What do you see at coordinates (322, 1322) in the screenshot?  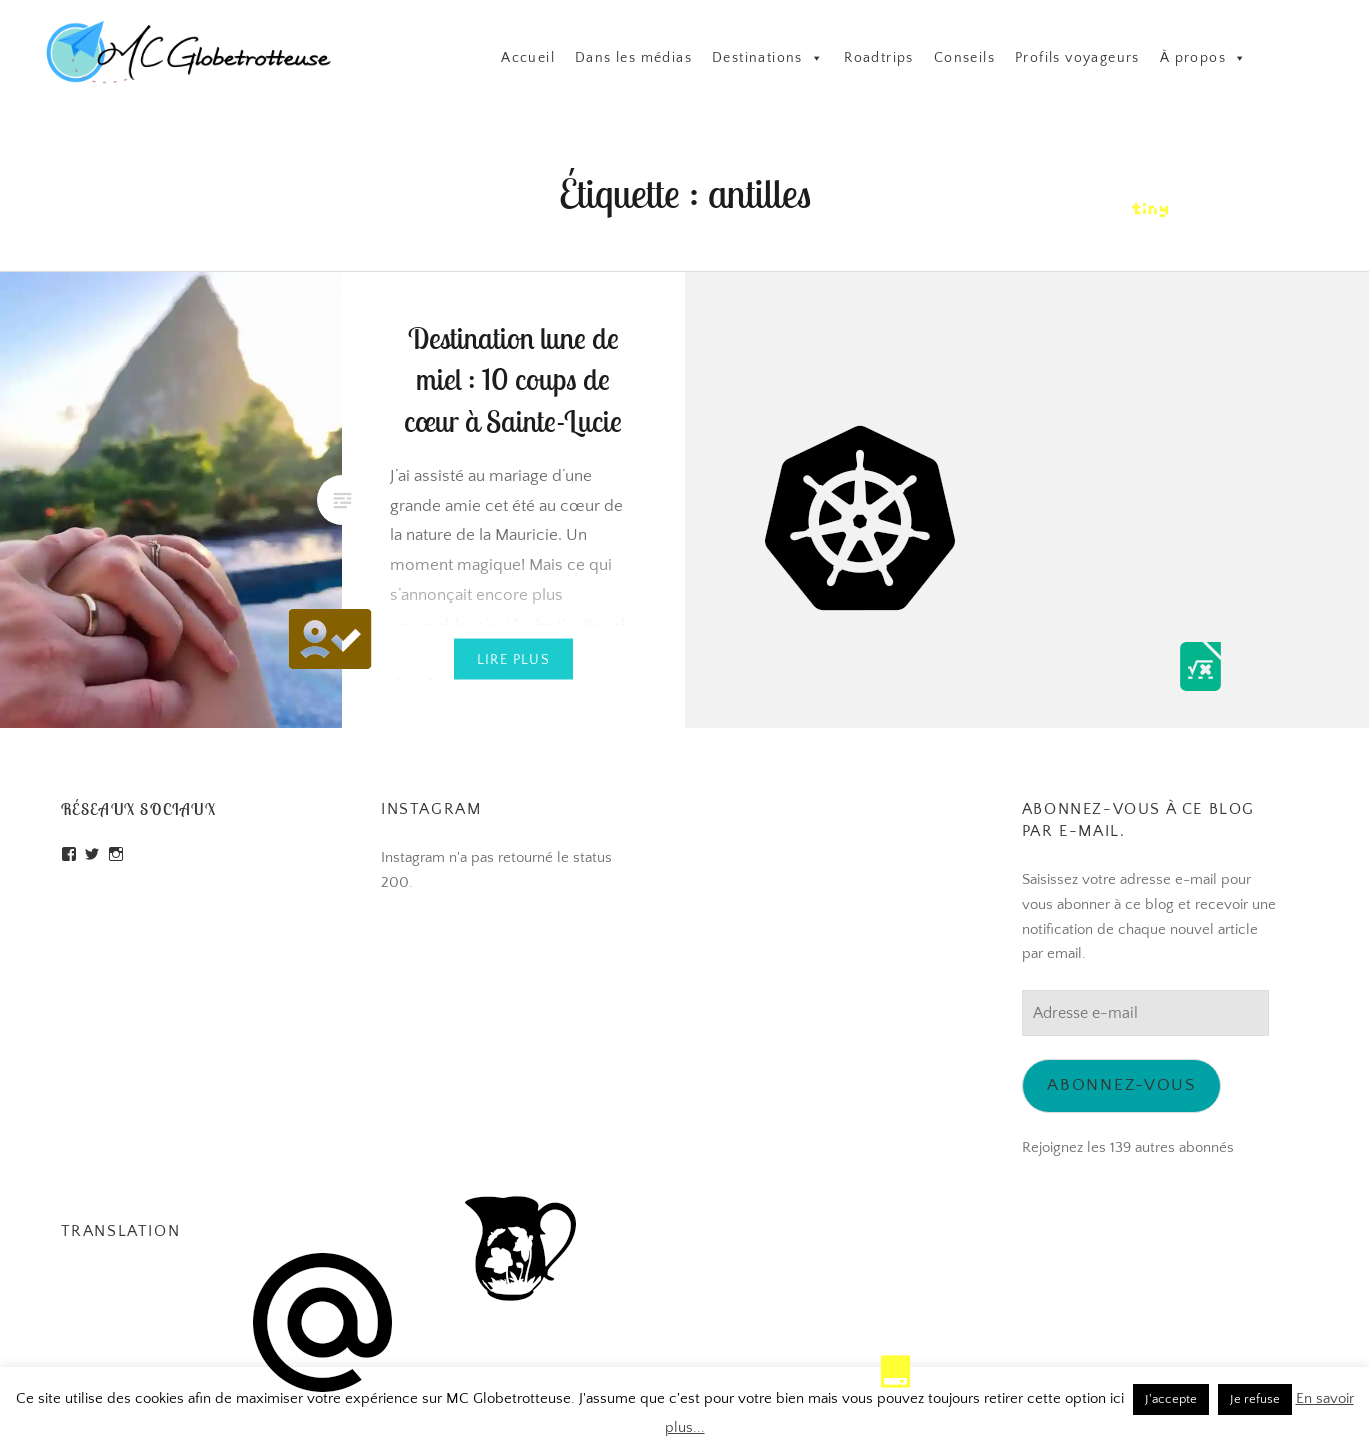 I see `open mail.ru email service` at bounding box center [322, 1322].